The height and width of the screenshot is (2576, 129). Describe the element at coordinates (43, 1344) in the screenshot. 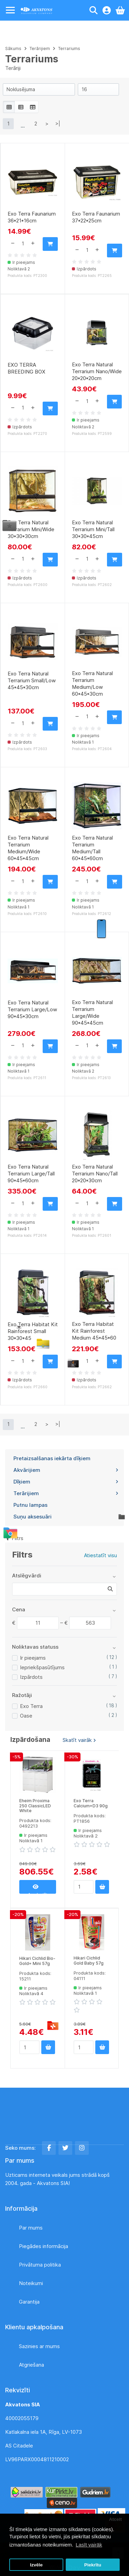

I see `folder containing pokémon park ball game files` at that location.